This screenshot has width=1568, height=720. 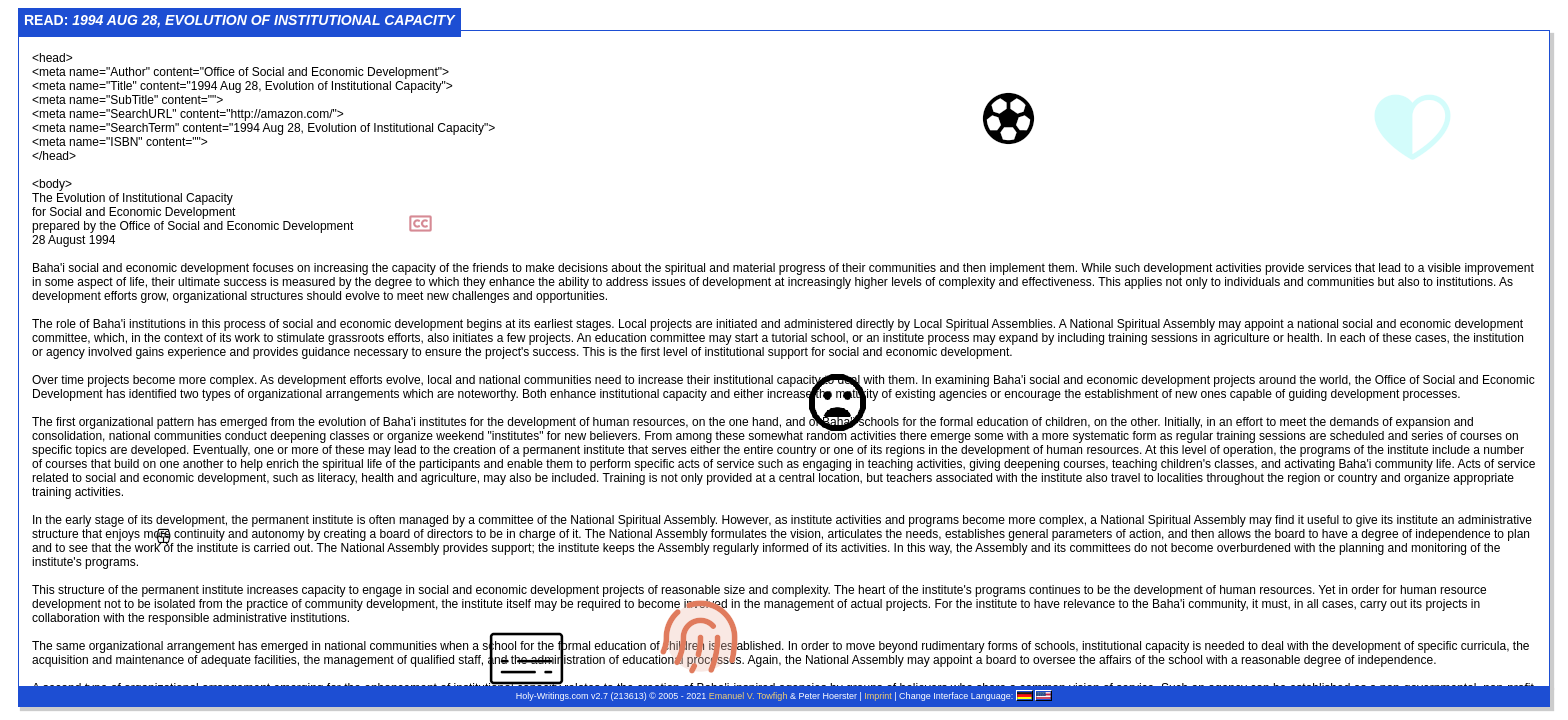 I want to click on authenticate with fingerprint, so click(x=700, y=637).